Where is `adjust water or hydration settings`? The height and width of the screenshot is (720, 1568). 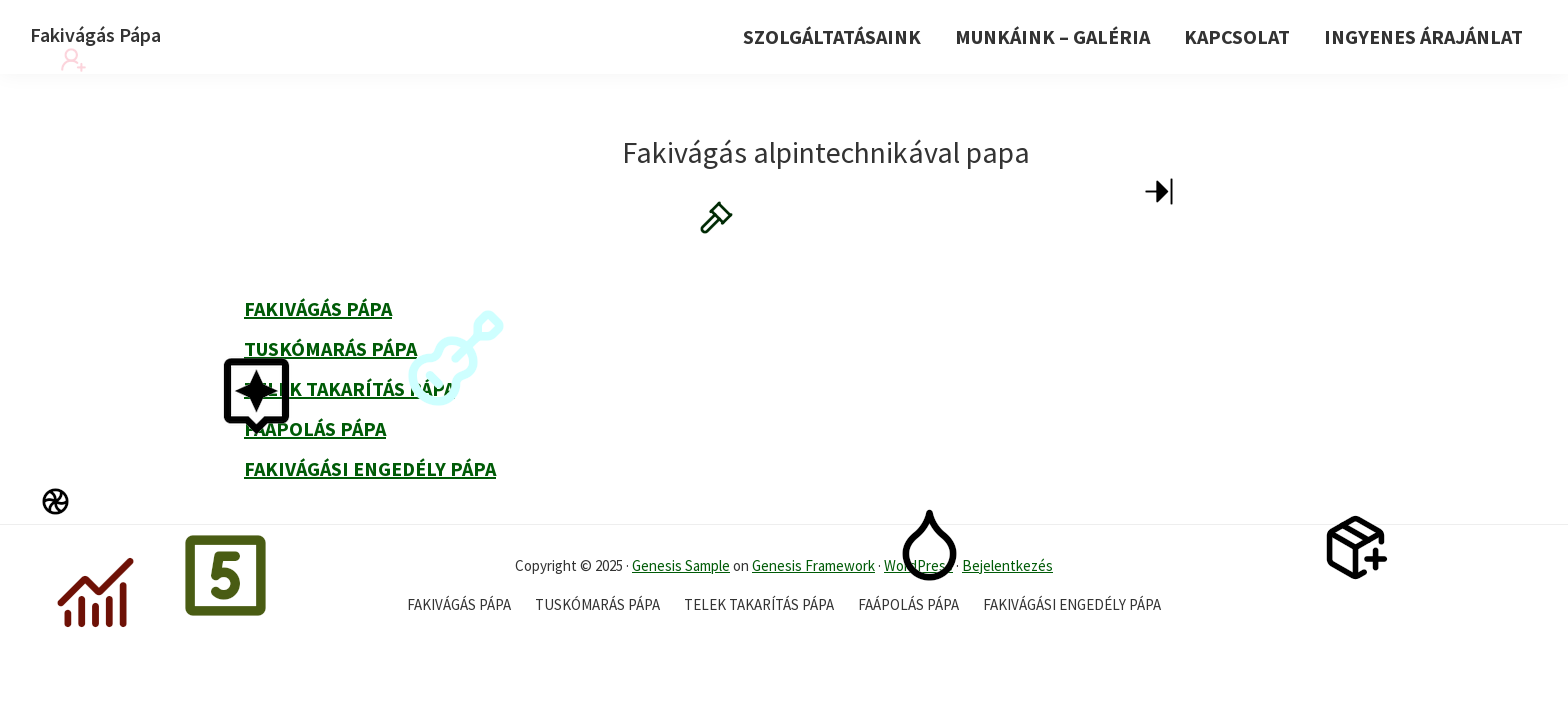 adjust water or hydration settings is located at coordinates (929, 543).